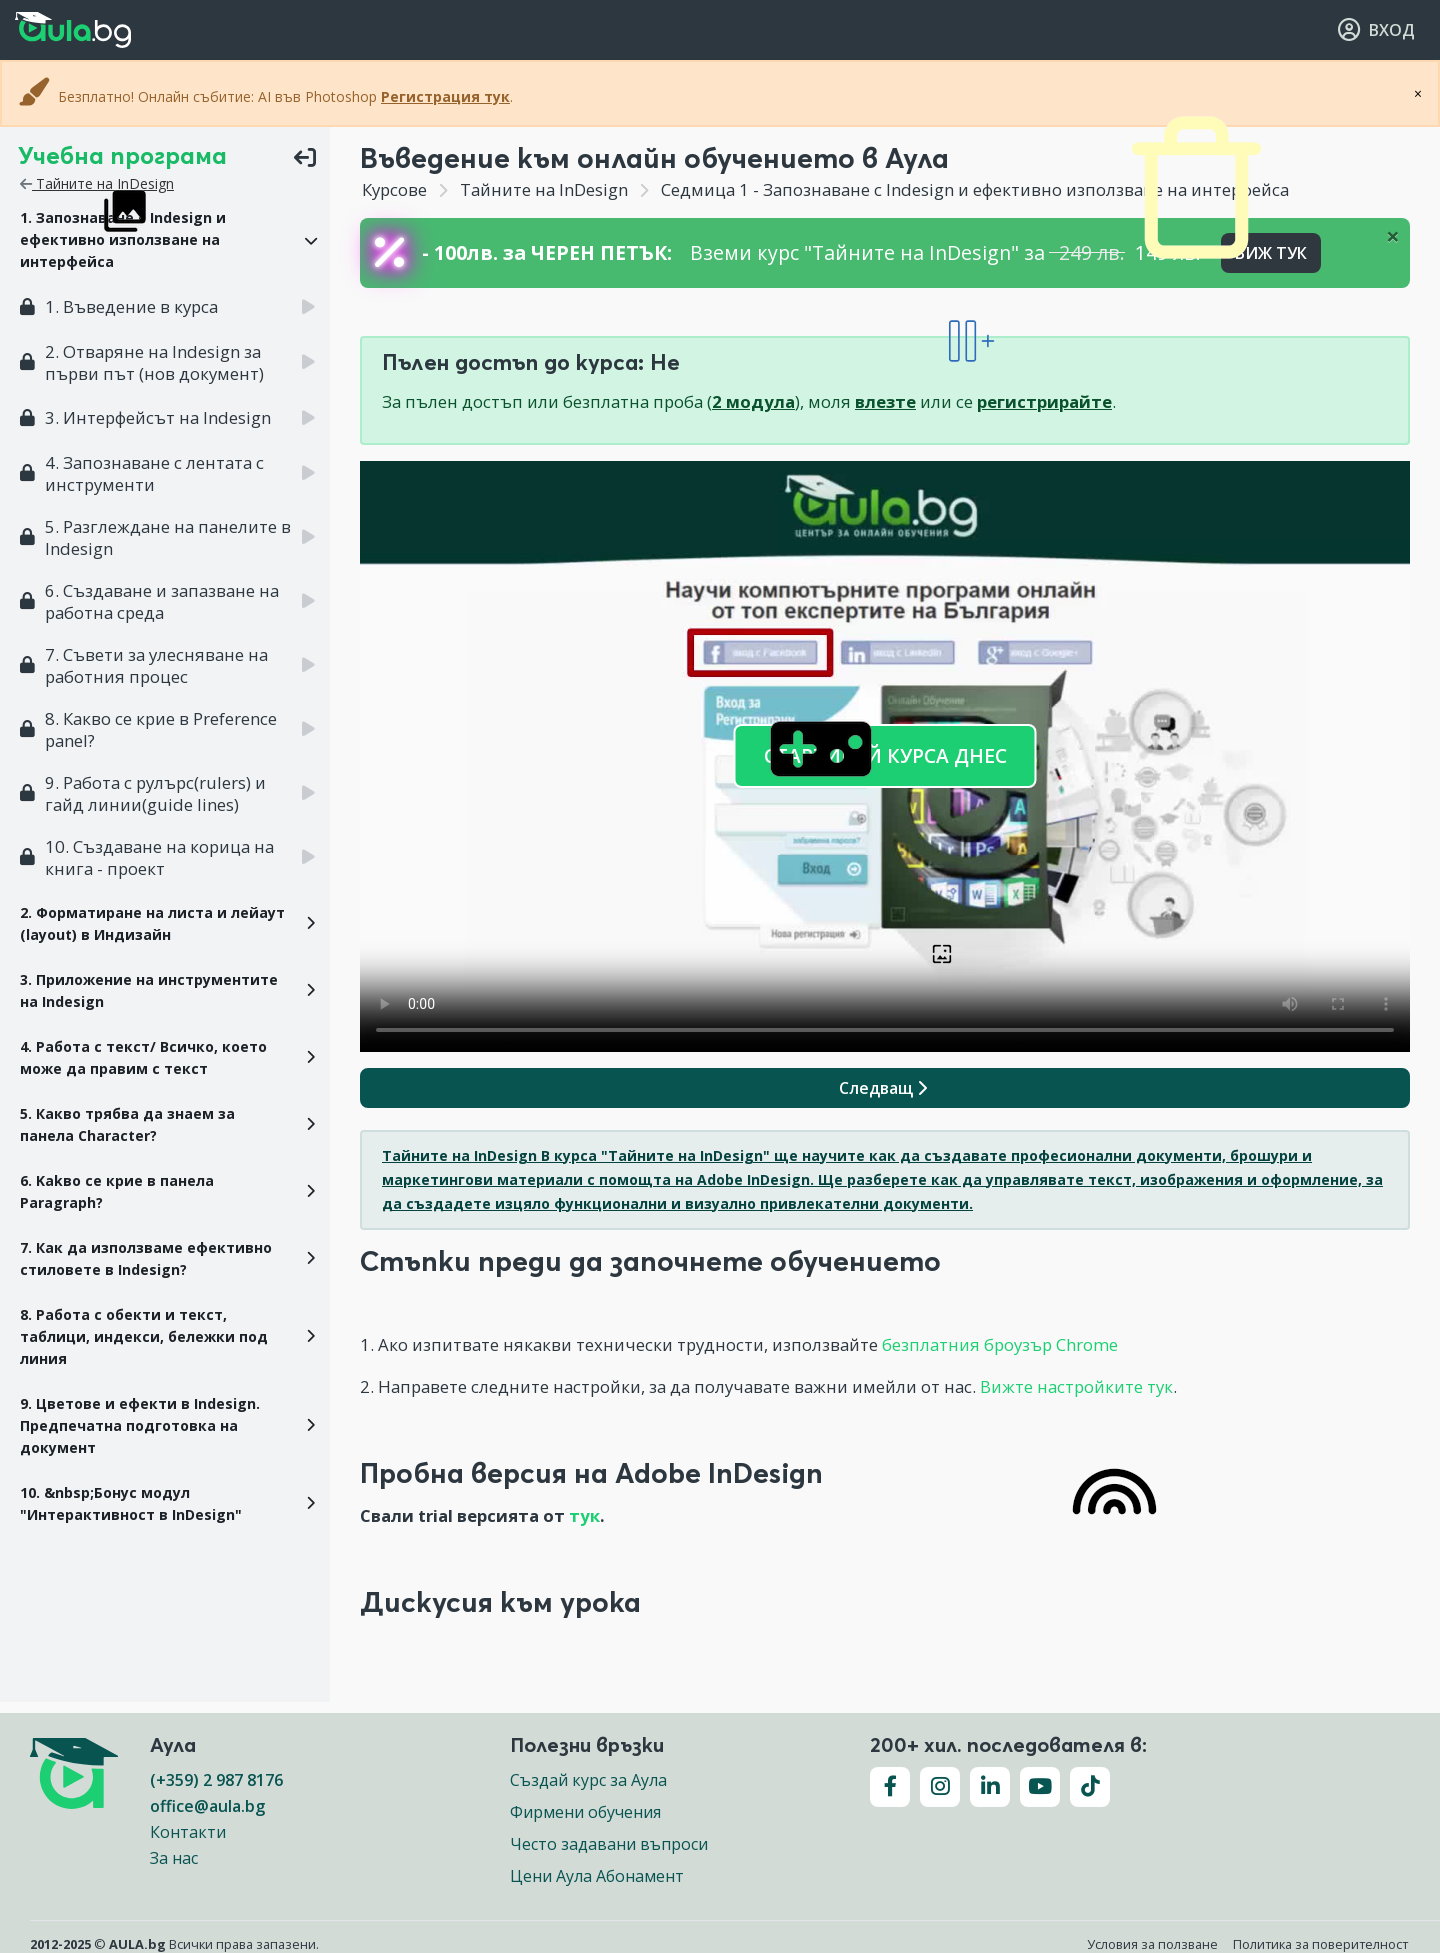  What do you see at coordinates (968, 341) in the screenshot?
I see `add a new column to the right` at bounding box center [968, 341].